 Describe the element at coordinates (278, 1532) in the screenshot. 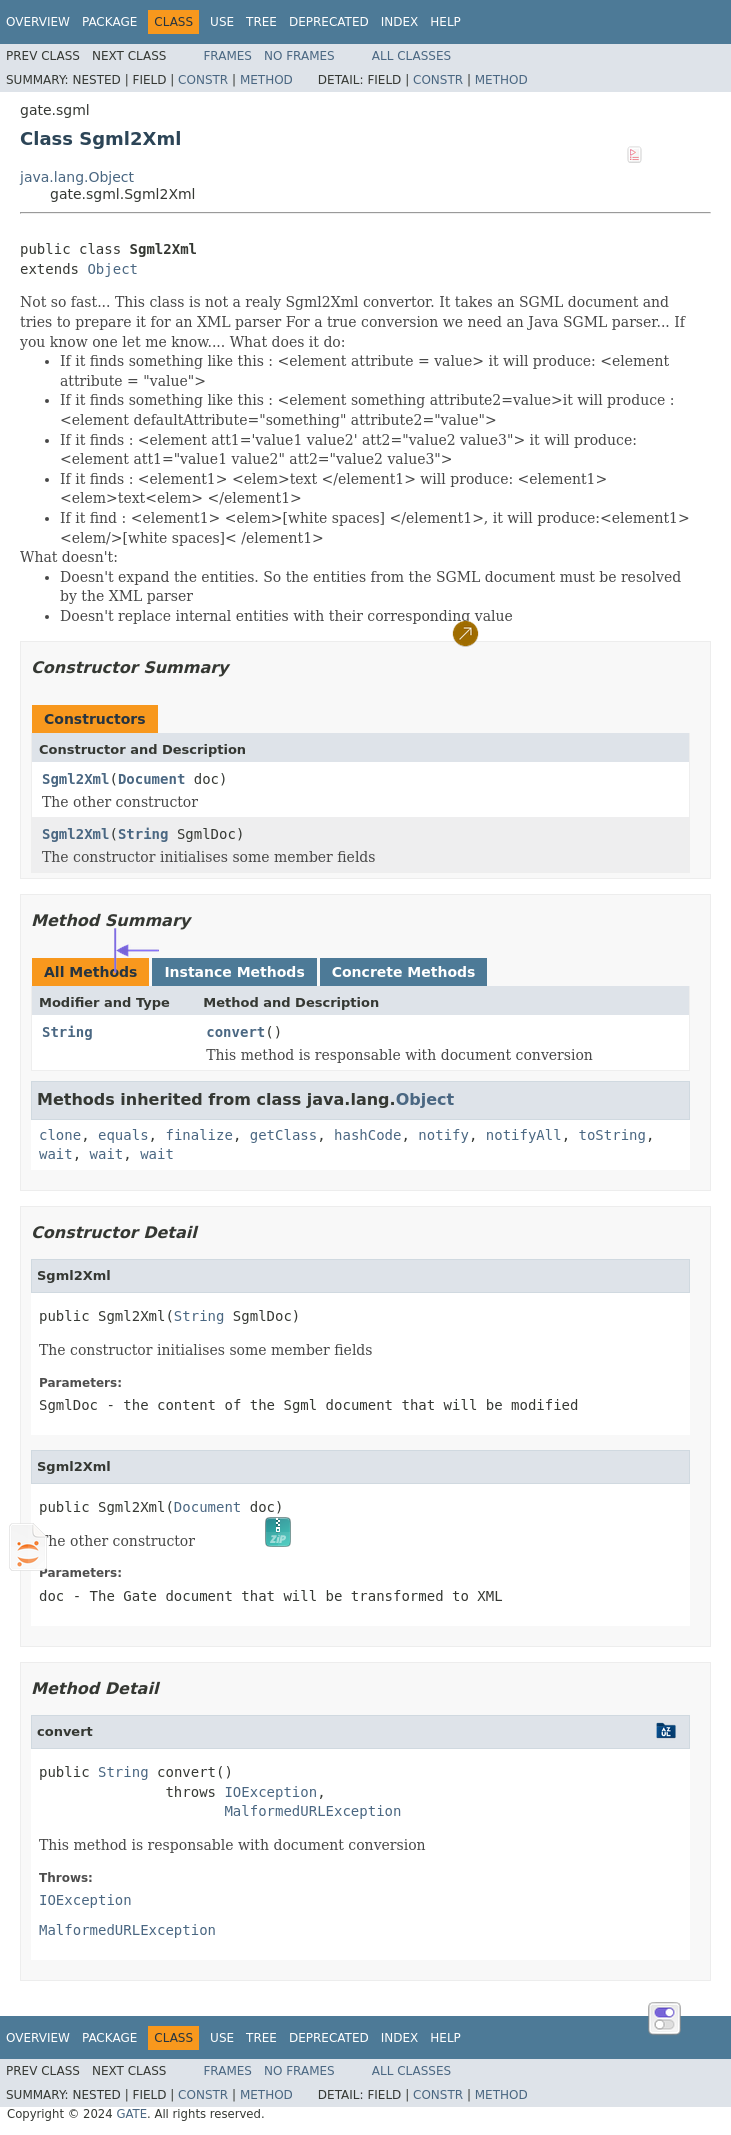

I see `open a compressed zip archive` at that location.